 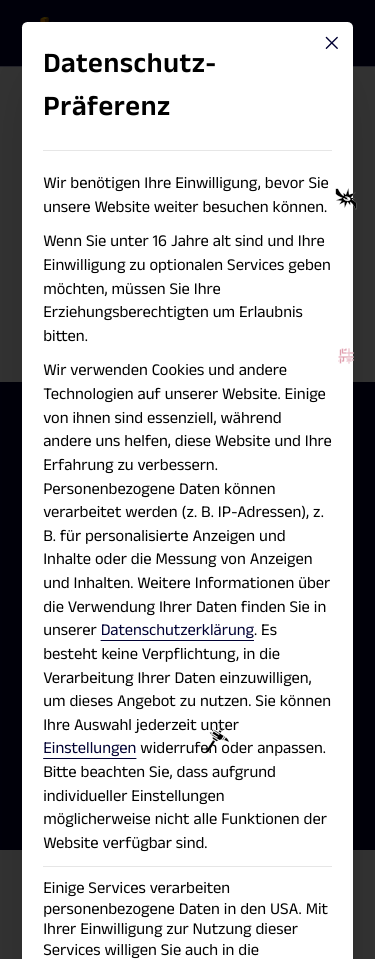 I want to click on access plumbing or pipe-based puzzle game, so click(x=346, y=356).